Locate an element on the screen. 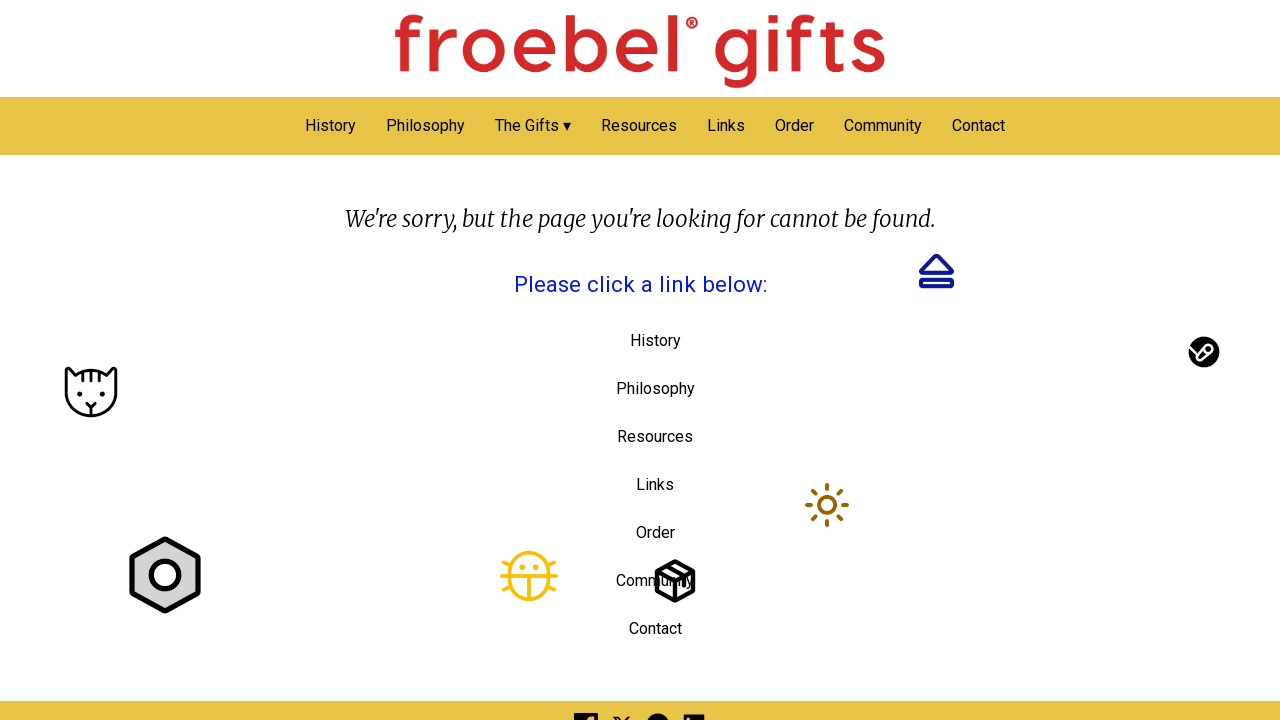 Image resolution: width=1280 pixels, height=720 pixels. access hardware or mechanical settings is located at coordinates (165, 575).